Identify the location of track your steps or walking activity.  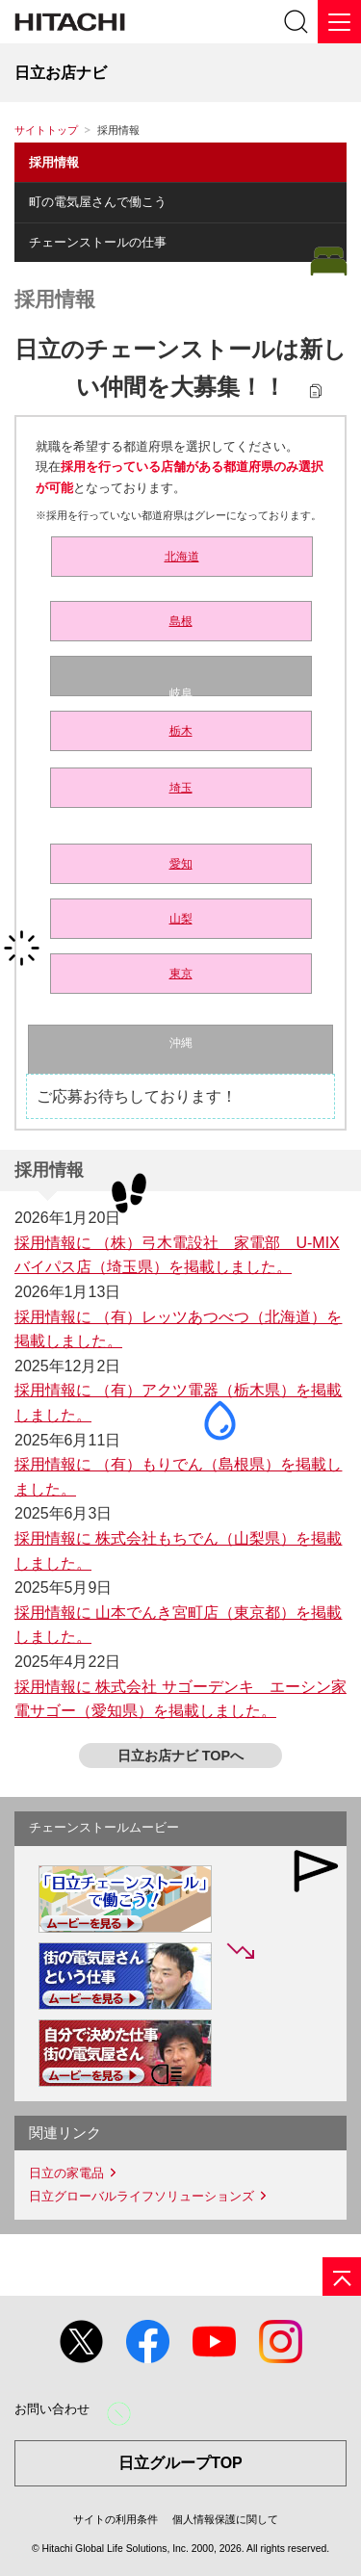
(129, 1193).